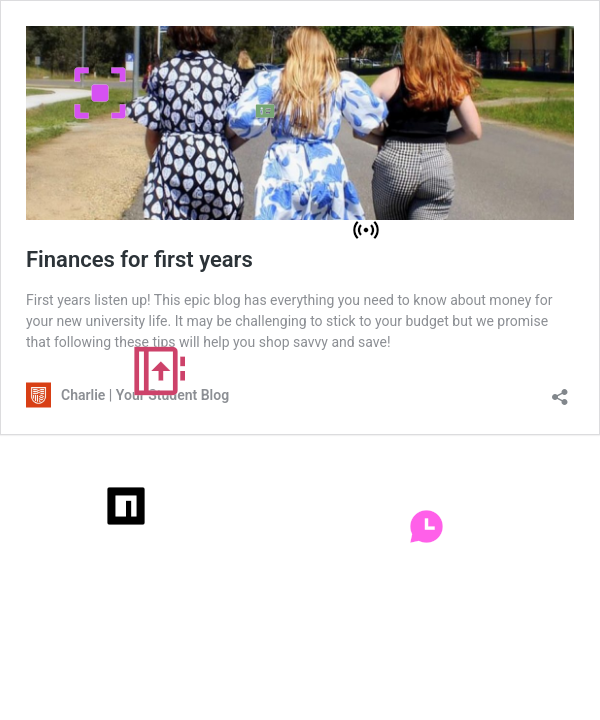 This screenshot has width=600, height=720. What do you see at coordinates (426, 526) in the screenshot?
I see `view chat history` at bounding box center [426, 526].